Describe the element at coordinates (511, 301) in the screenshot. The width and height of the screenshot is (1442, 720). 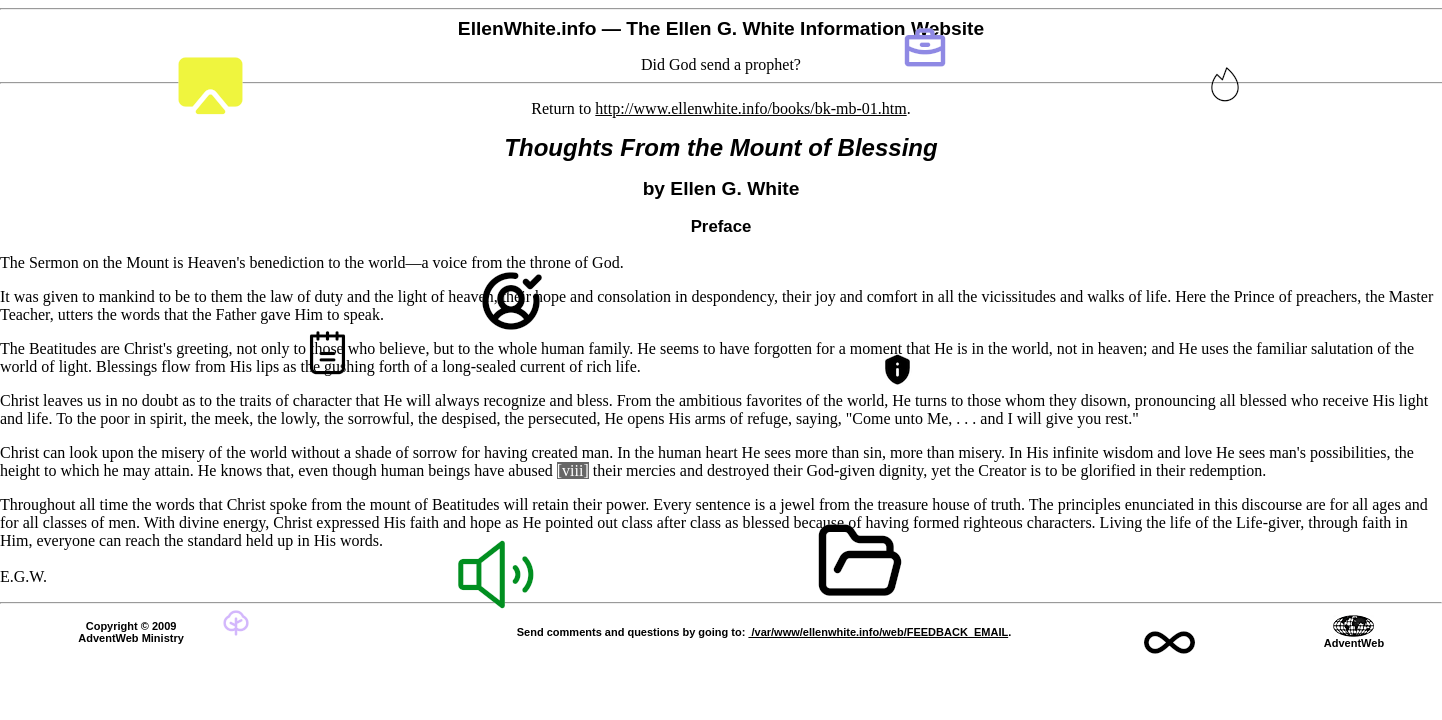
I see `verified user profile` at that location.